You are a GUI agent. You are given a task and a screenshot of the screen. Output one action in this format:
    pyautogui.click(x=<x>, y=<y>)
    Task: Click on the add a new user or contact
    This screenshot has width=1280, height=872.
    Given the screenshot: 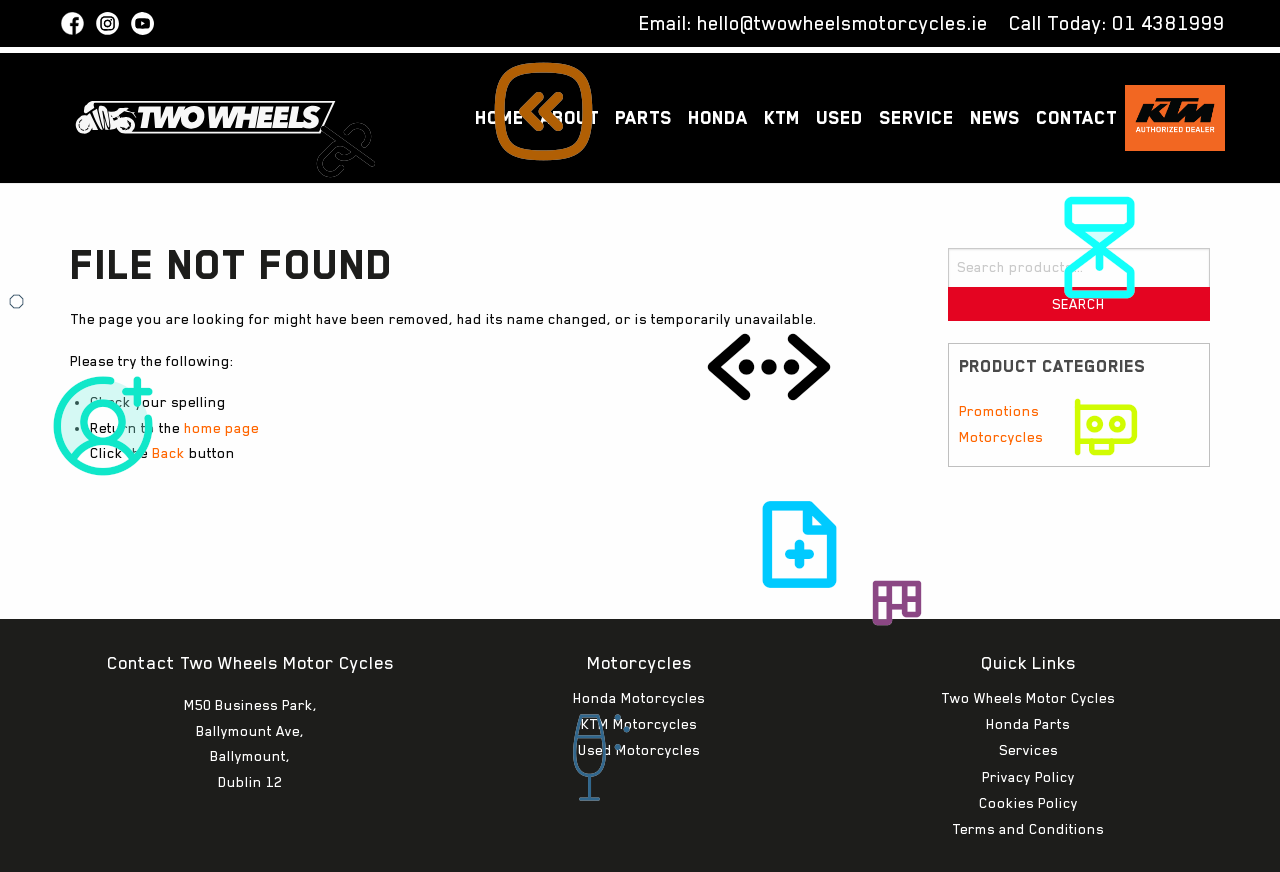 What is the action you would take?
    pyautogui.click(x=103, y=426)
    